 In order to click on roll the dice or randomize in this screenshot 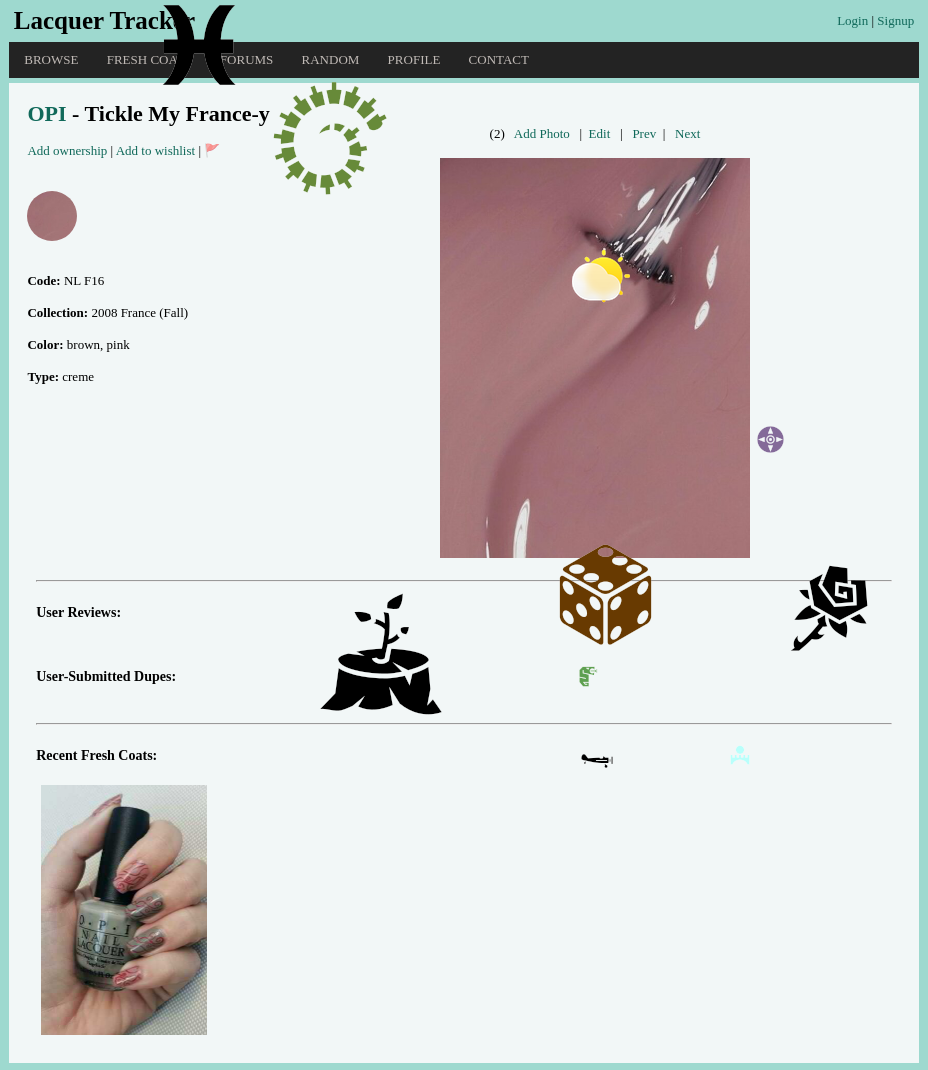, I will do `click(605, 595)`.